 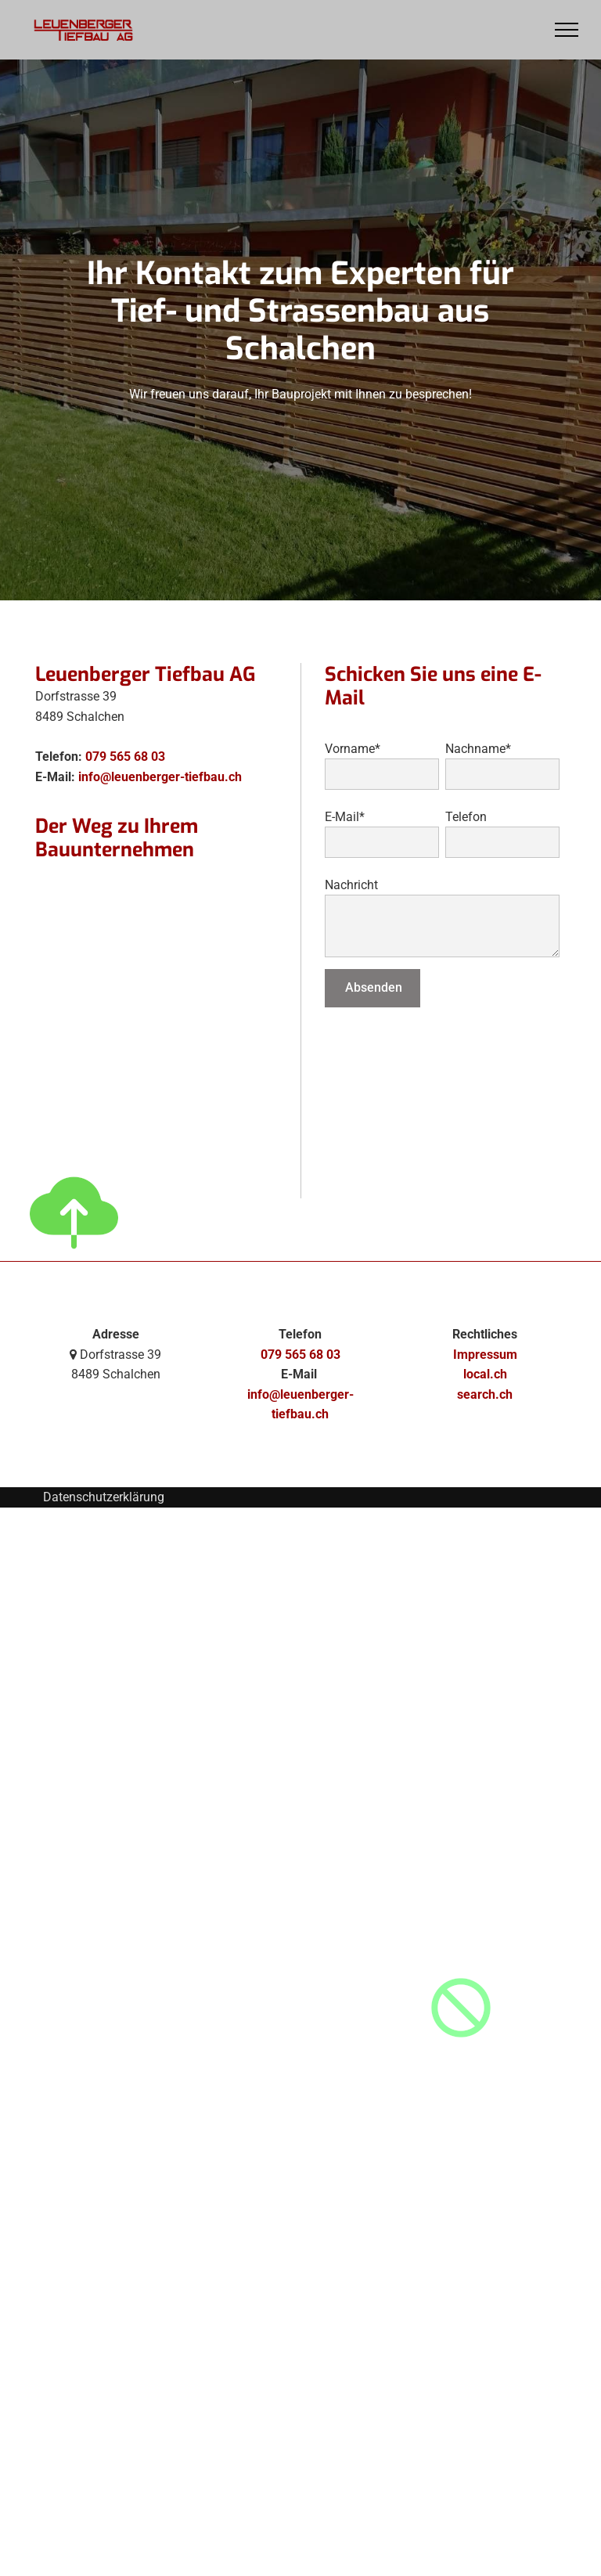 What do you see at coordinates (461, 2008) in the screenshot?
I see `block or ban a user` at bounding box center [461, 2008].